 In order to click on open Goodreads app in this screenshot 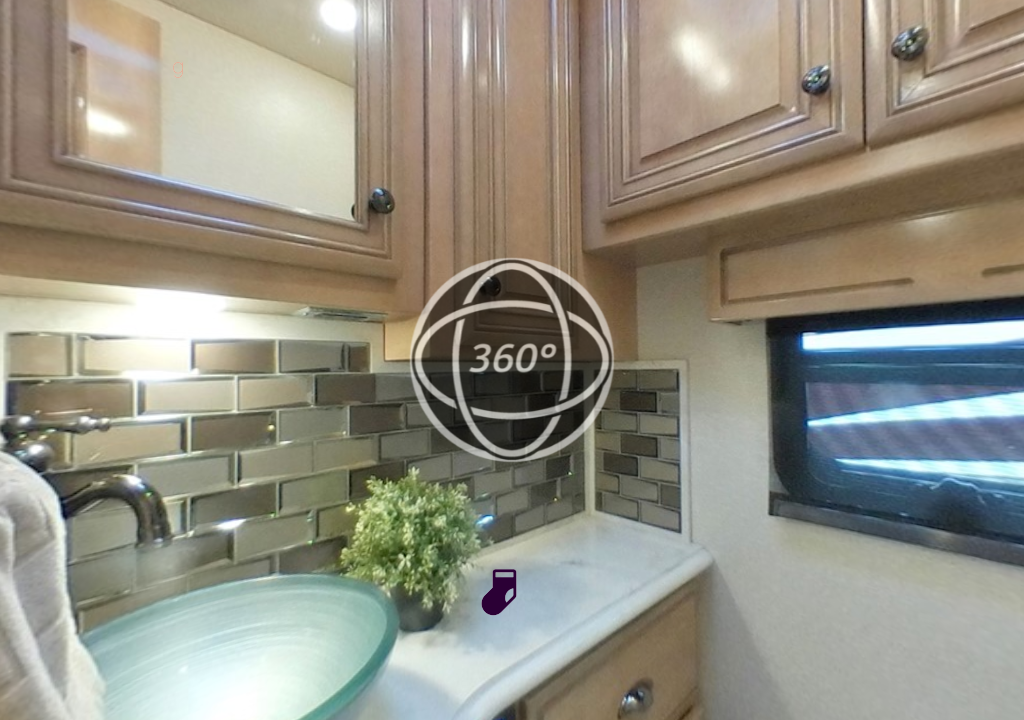, I will do `click(178, 70)`.